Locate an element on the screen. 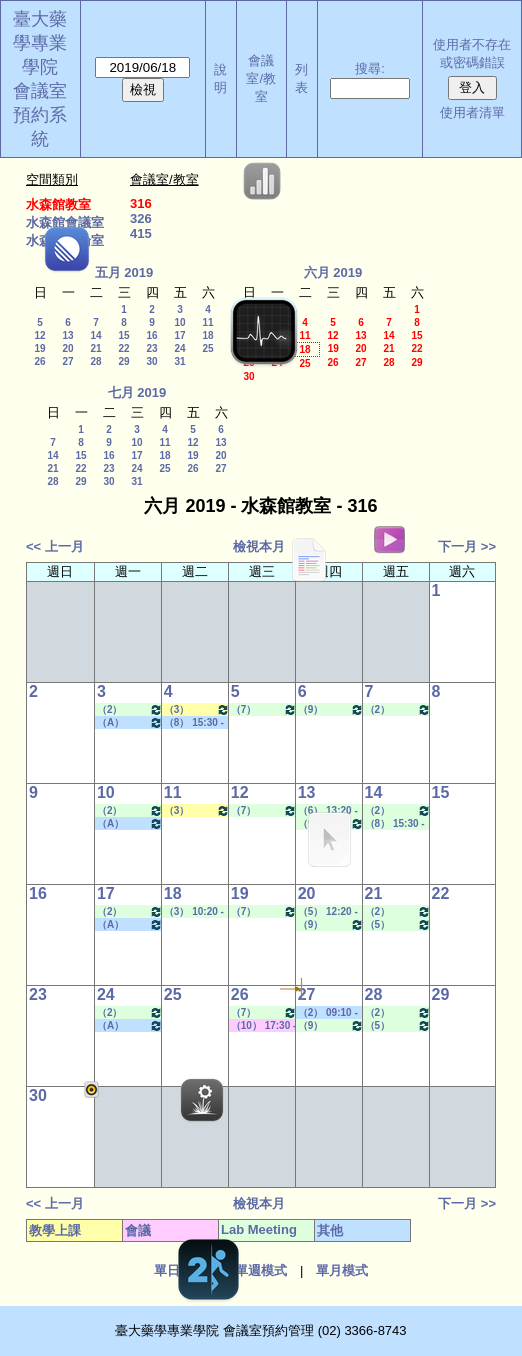  a script or code file is located at coordinates (309, 560).